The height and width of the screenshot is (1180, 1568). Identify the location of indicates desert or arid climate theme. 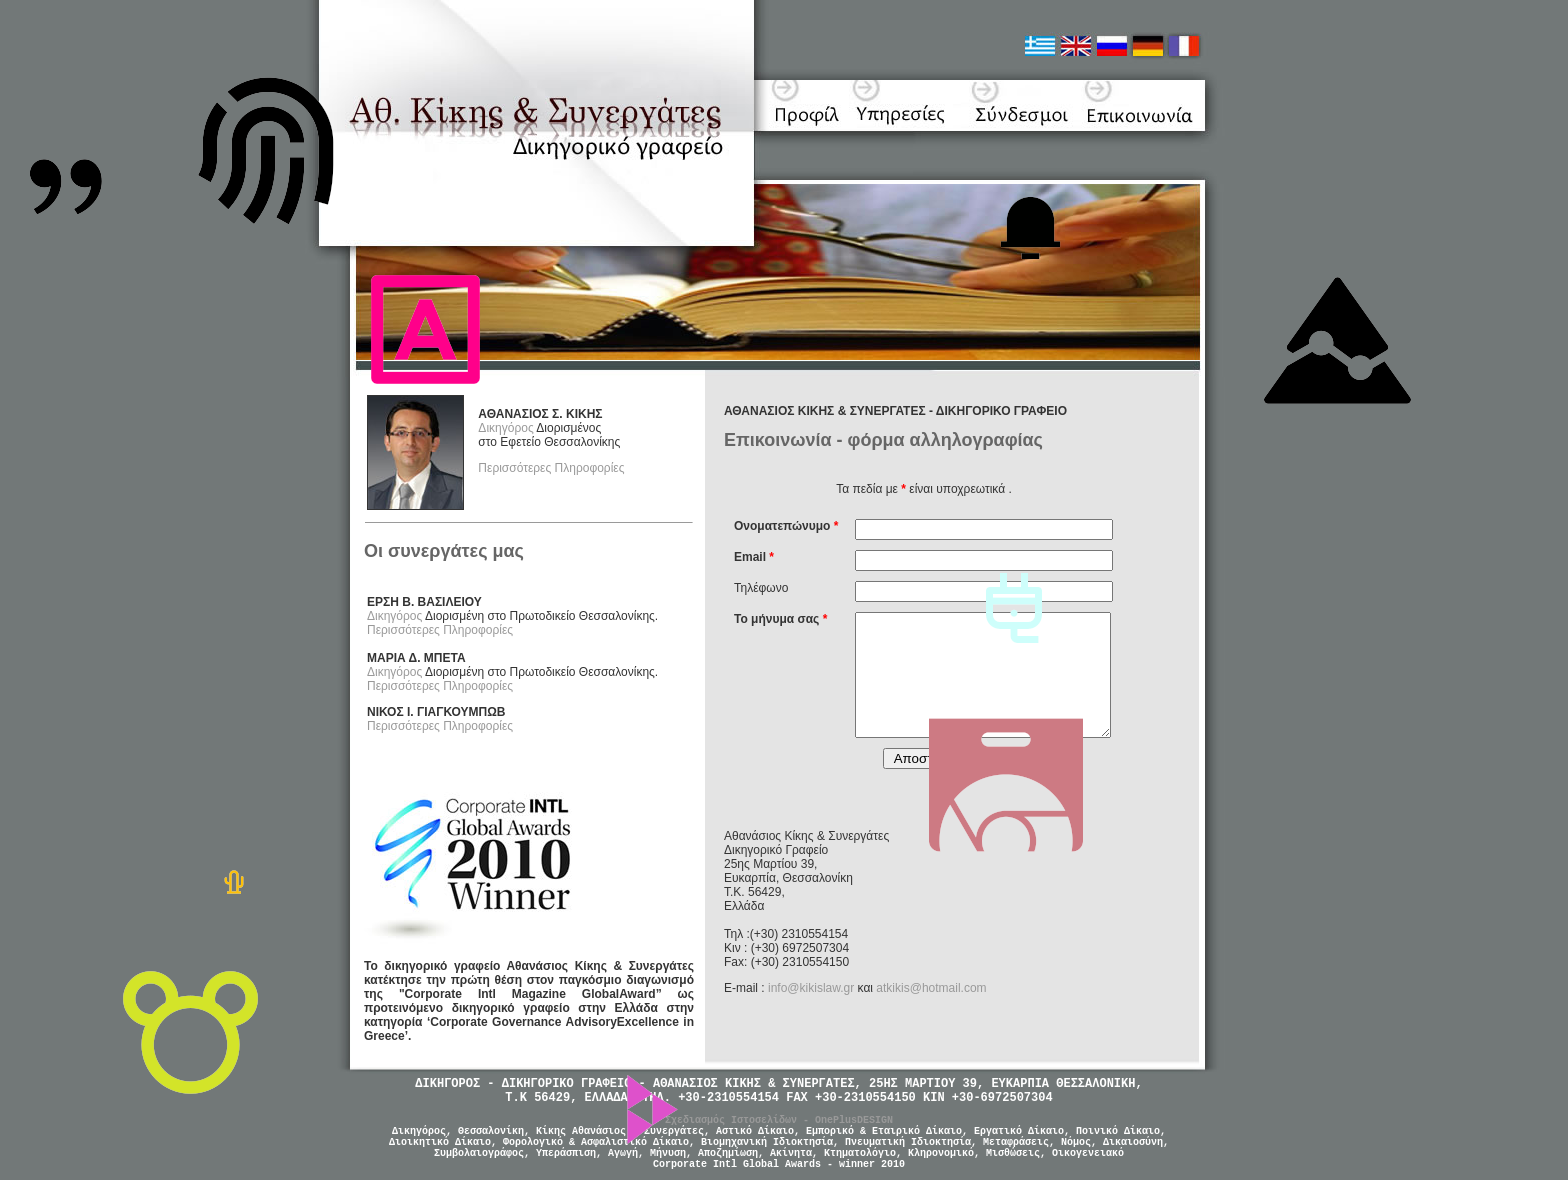
(234, 882).